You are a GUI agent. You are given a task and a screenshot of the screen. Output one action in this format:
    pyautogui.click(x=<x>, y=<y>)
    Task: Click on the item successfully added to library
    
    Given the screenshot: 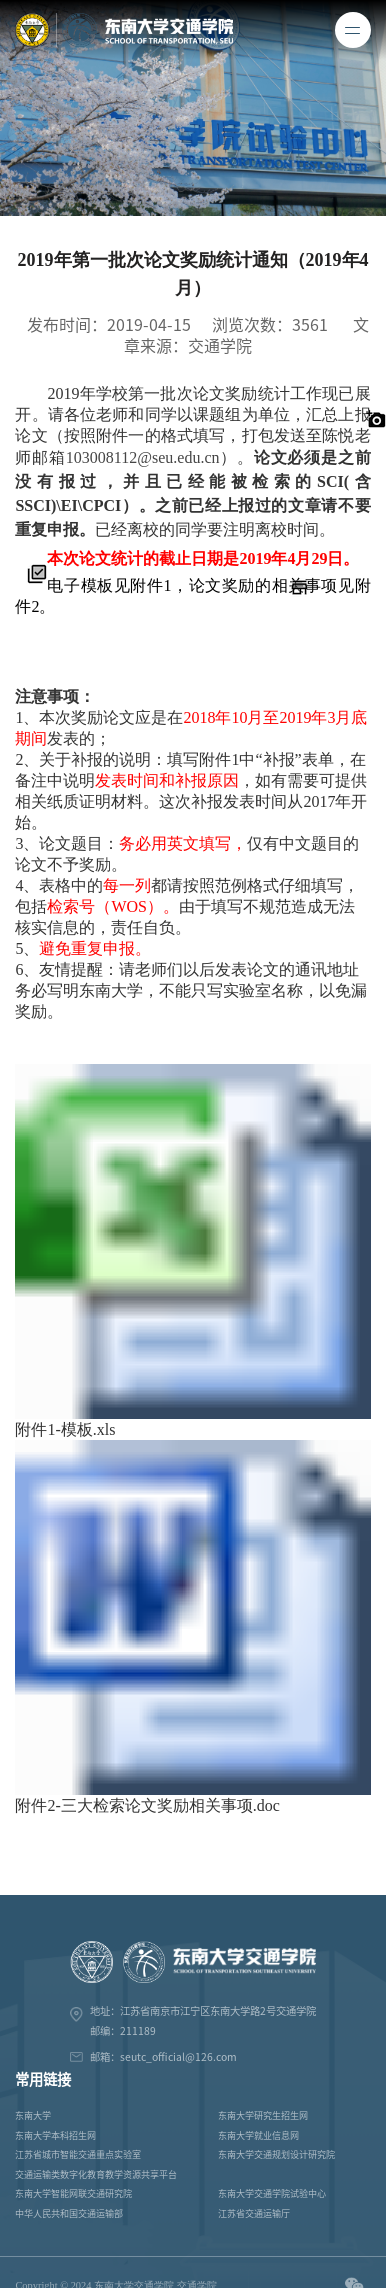 What is the action you would take?
    pyautogui.click(x=37, y=574)
    